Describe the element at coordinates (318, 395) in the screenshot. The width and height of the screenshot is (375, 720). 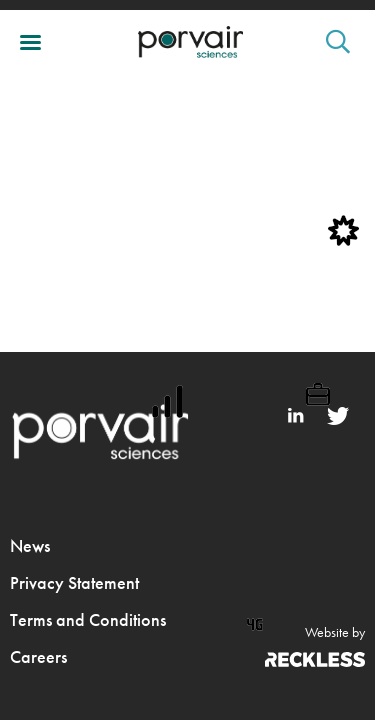
I see `access work or business-related content` at that location.